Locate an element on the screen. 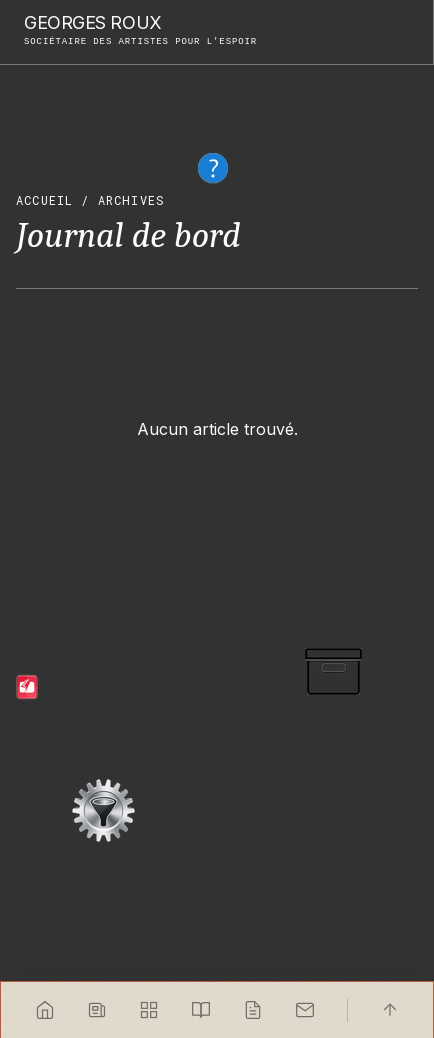 Image resolution: width=434 pixels, height=1038 pixels. filter or sort media library content is located at coordinates (103, 810).